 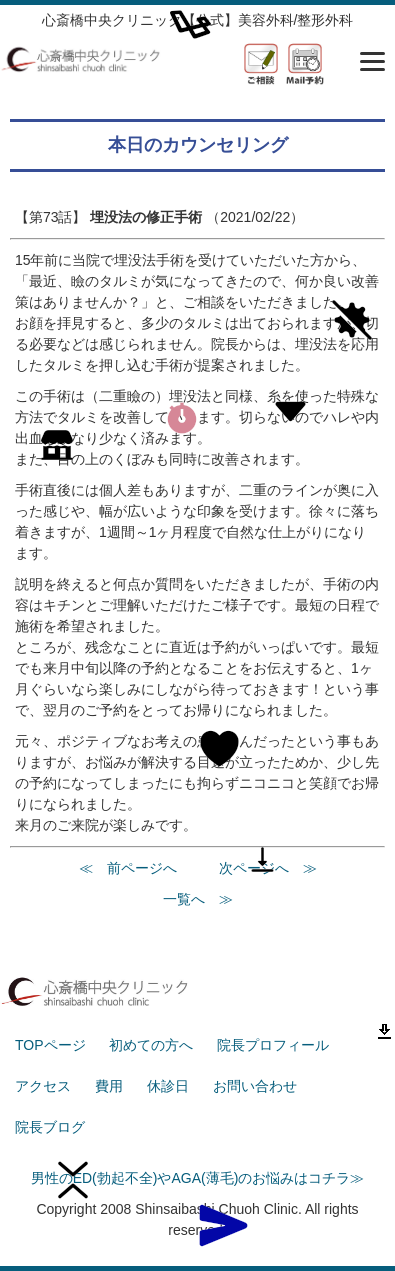 What do you see at coordinates (219, 748) in the screenshot?
I see `add to favorites` at bounding box center [219, 748].